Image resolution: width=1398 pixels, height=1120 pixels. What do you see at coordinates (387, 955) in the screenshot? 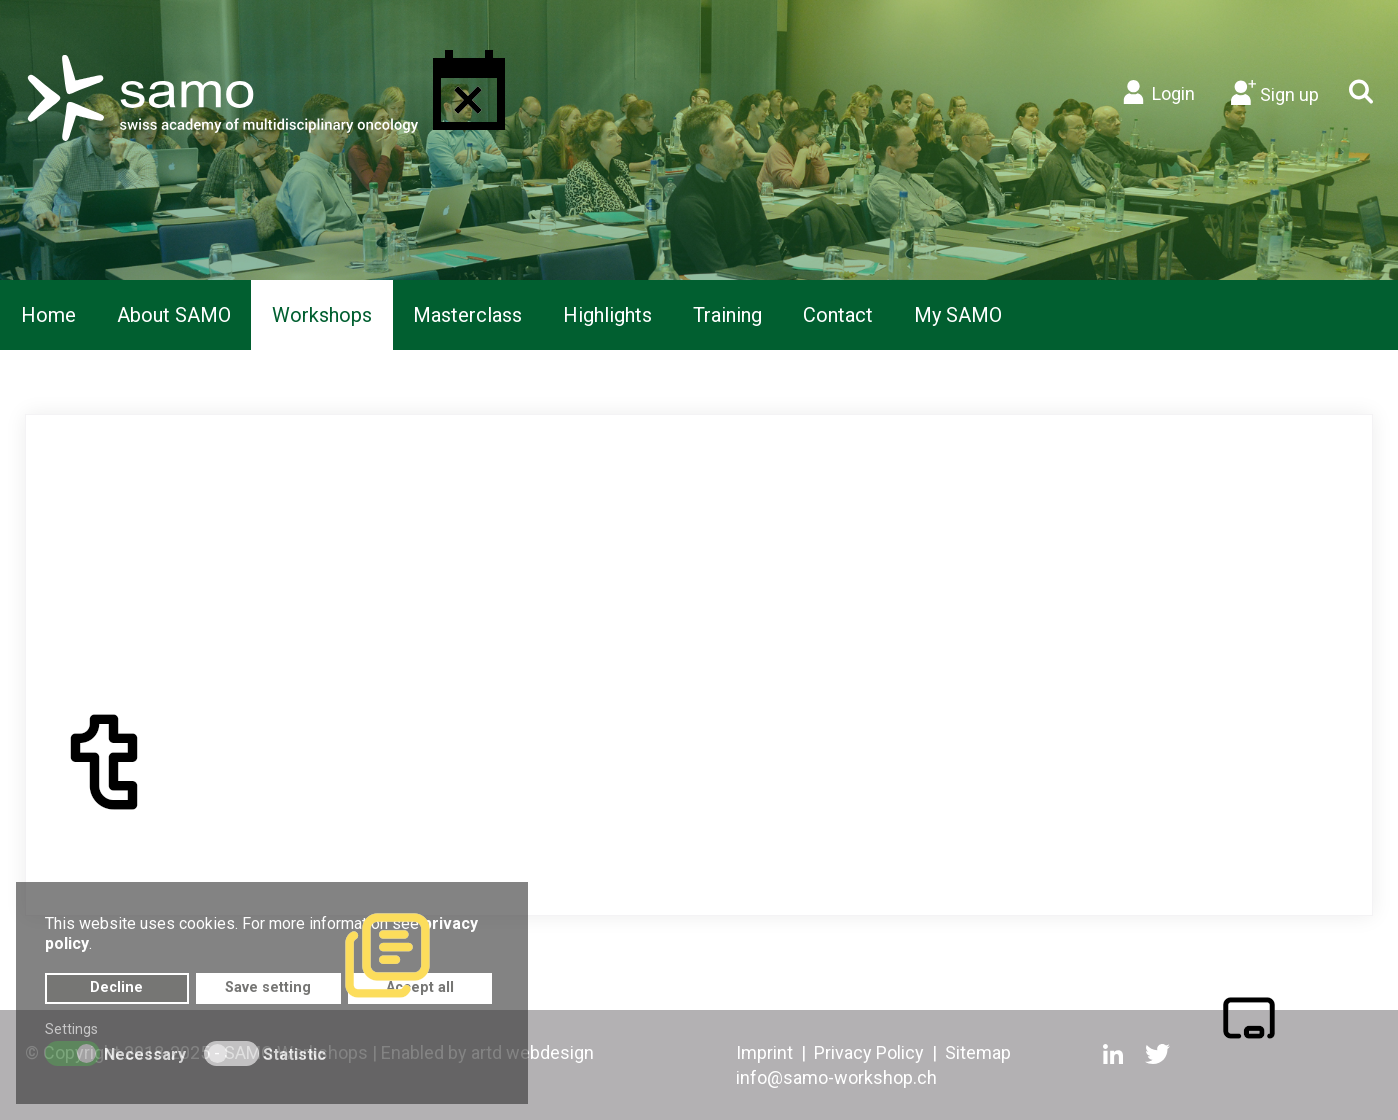
I see `access your saved content library` at bounding box center [387, 955].